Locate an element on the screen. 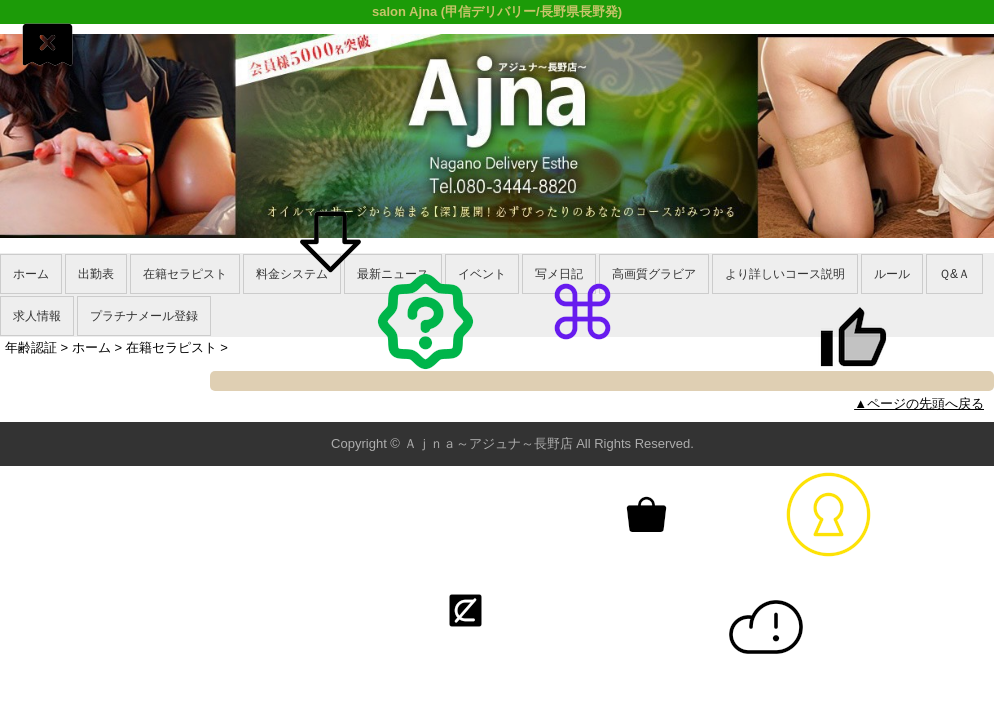  access keyboard shortcuts is located at coordinates (582, 311).